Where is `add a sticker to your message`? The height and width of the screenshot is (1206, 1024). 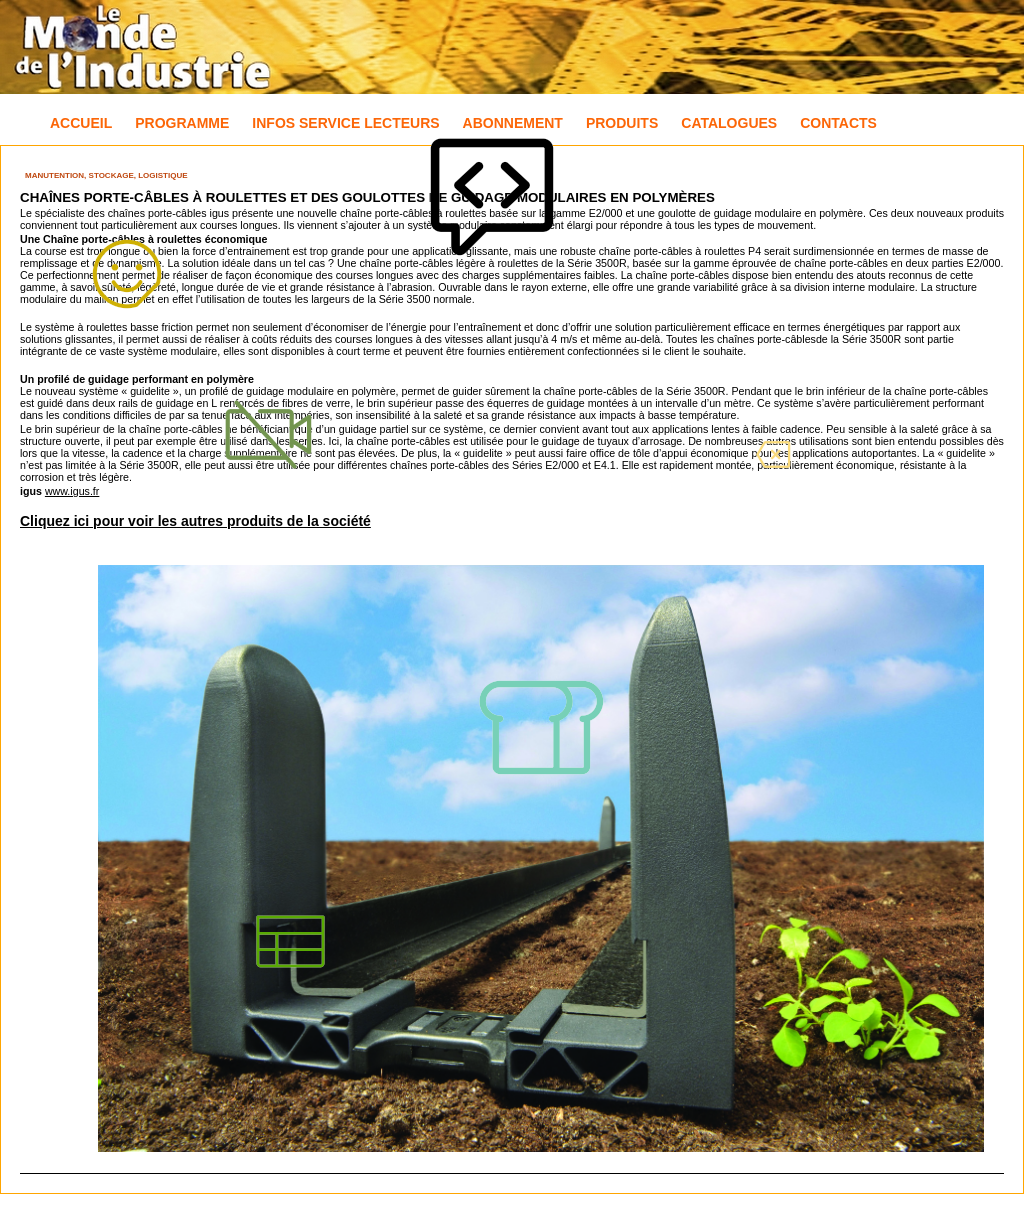 add a sticker to your message is located at coordinates (127, 274).